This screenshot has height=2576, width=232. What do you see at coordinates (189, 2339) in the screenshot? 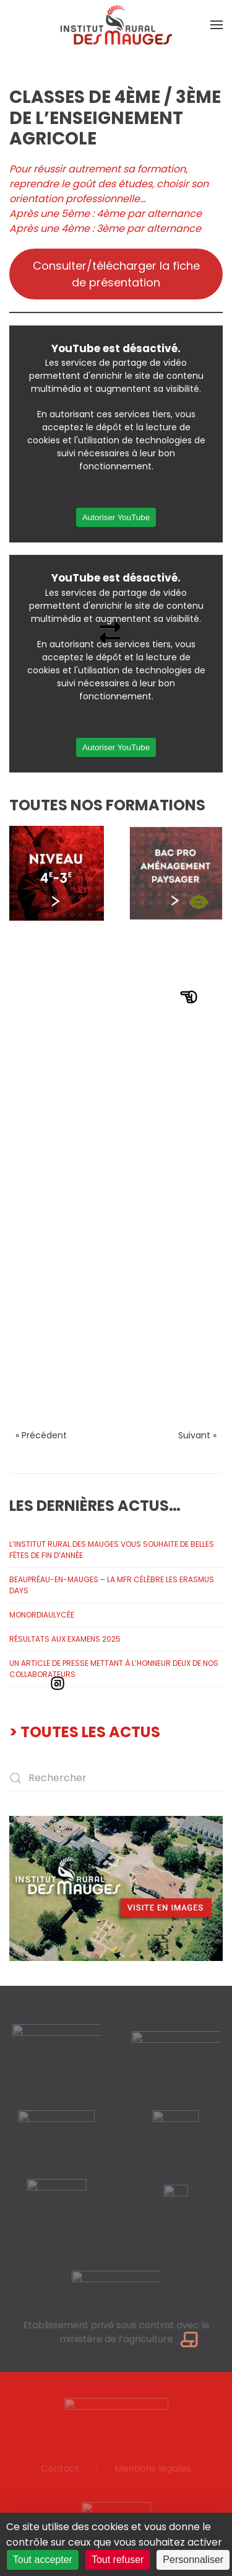
I see `view or edit scripts` at bounding box center [189, 2339].